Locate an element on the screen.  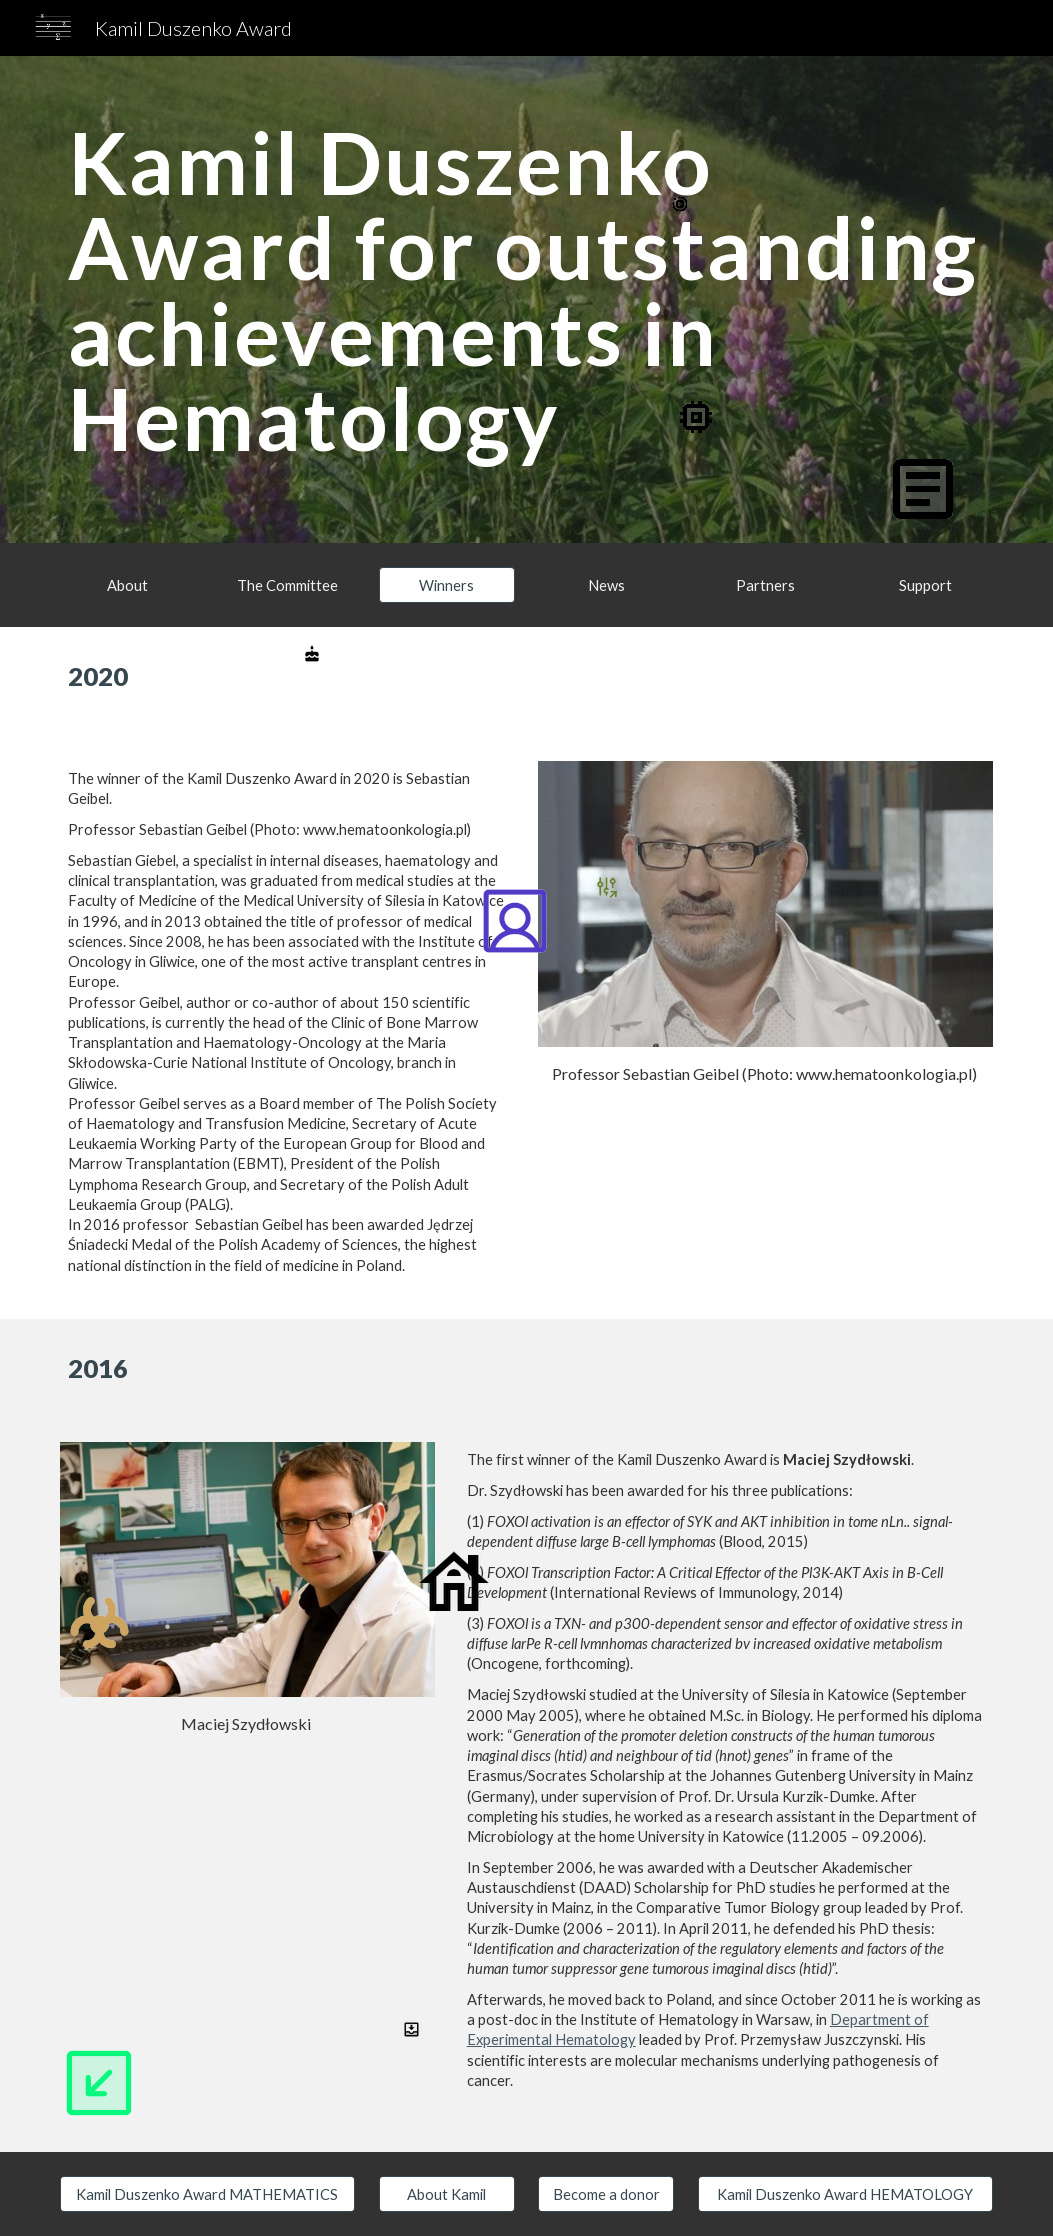
move content to bottom-left corner is located at coordinates (99, 2083).